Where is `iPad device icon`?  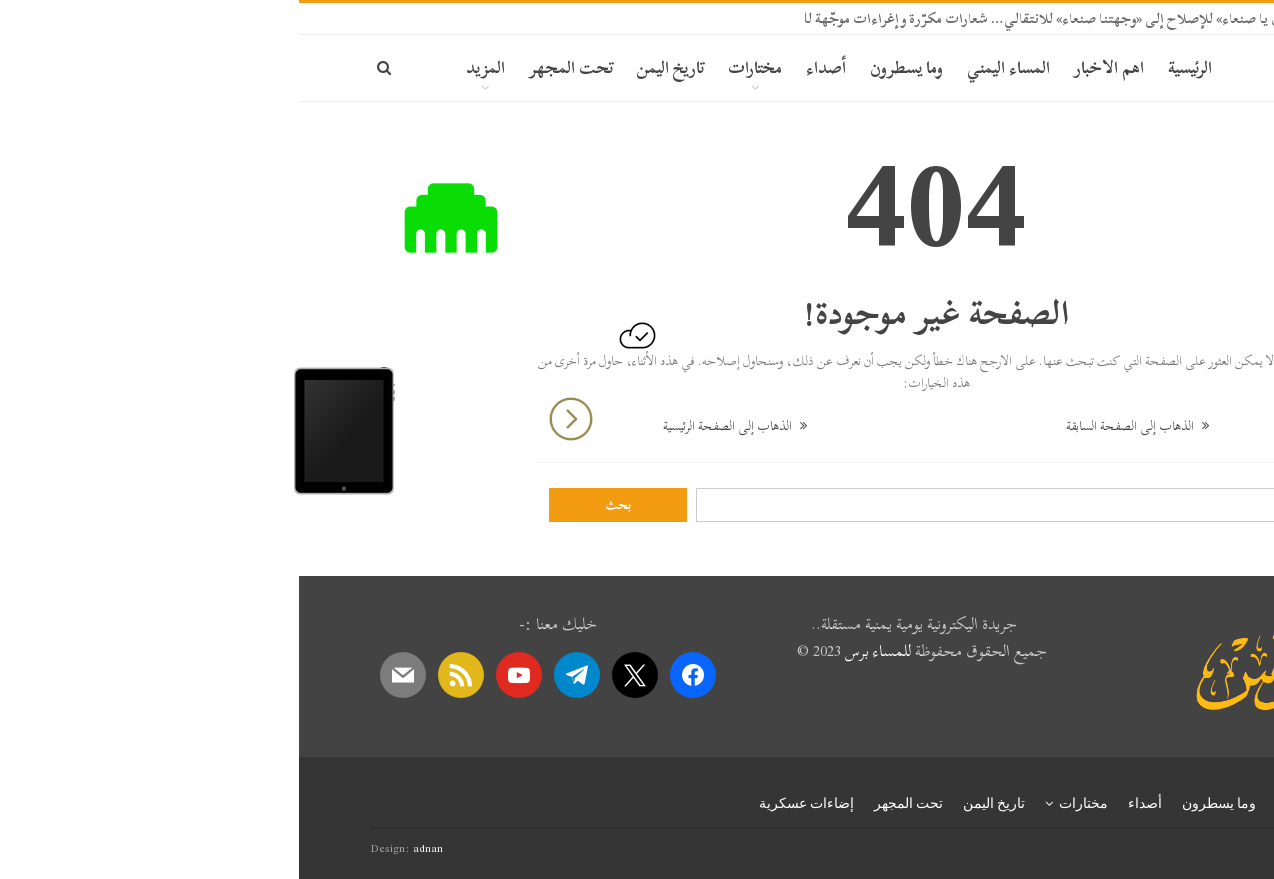
iPad device icon is located at coordinates (344, 431).